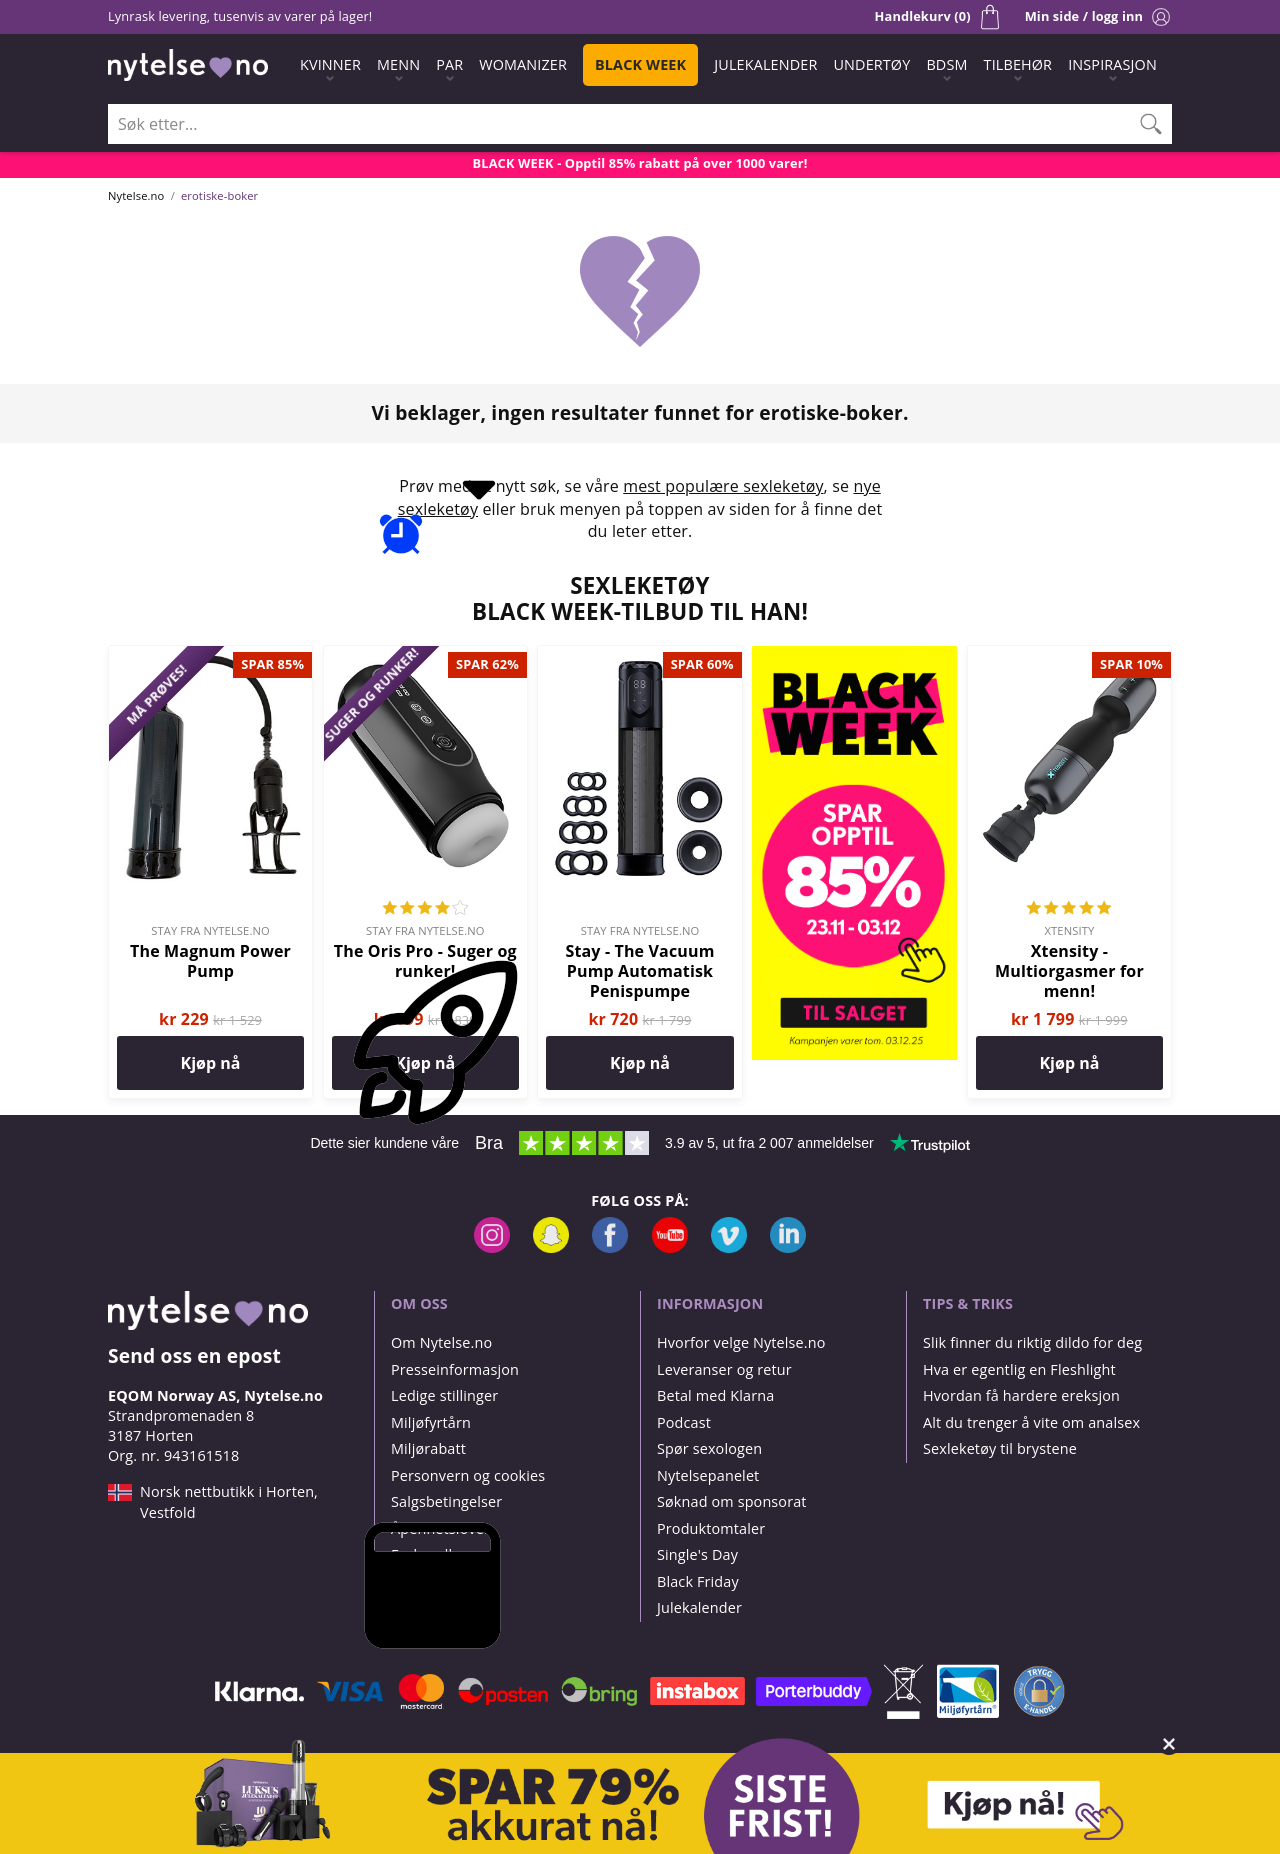 The height and width of the screenshot is (1854, 1280). Describe the element at coordinates (432, 1585) in the screenshot. I see `open browser or web view` at that location.